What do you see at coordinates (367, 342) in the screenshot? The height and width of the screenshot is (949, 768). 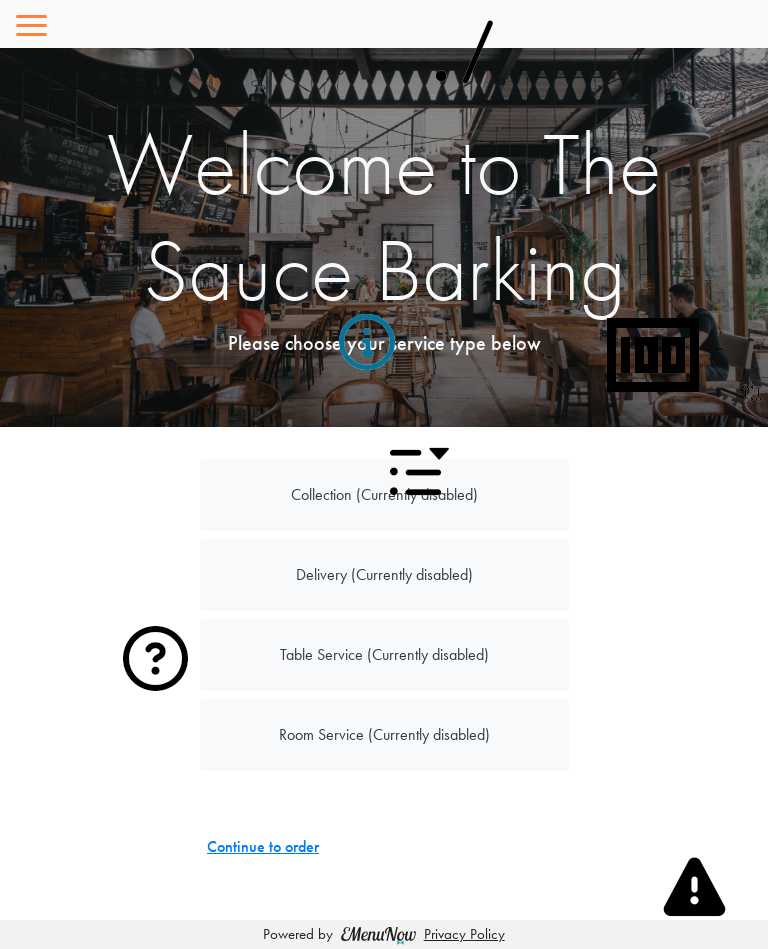 I see `view more information or details` at bounding box center [367, 342].